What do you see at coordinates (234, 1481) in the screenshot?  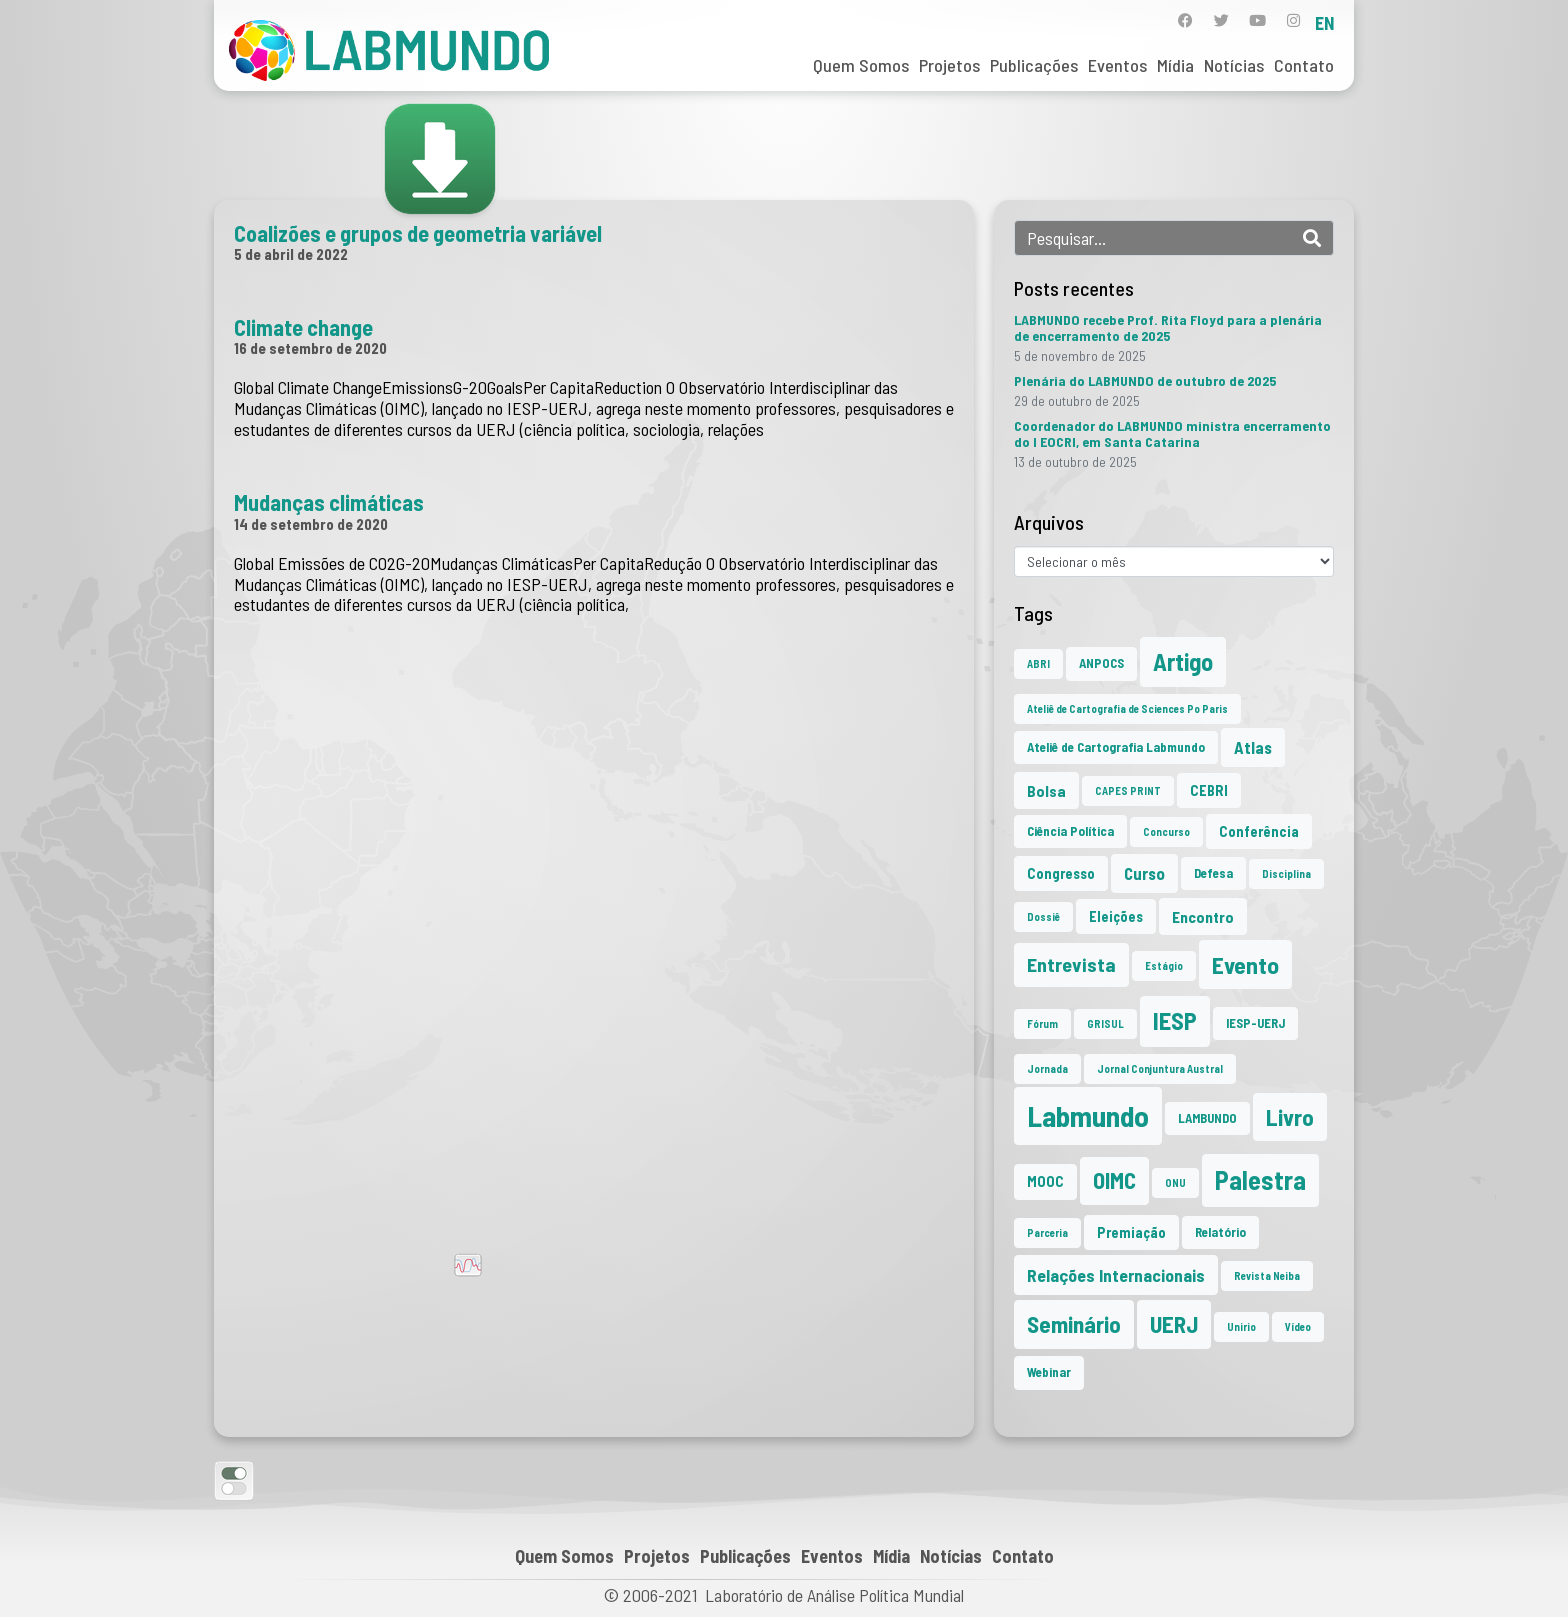 I see `open desktop preferences or settings` at bounding box center [234, 1481].